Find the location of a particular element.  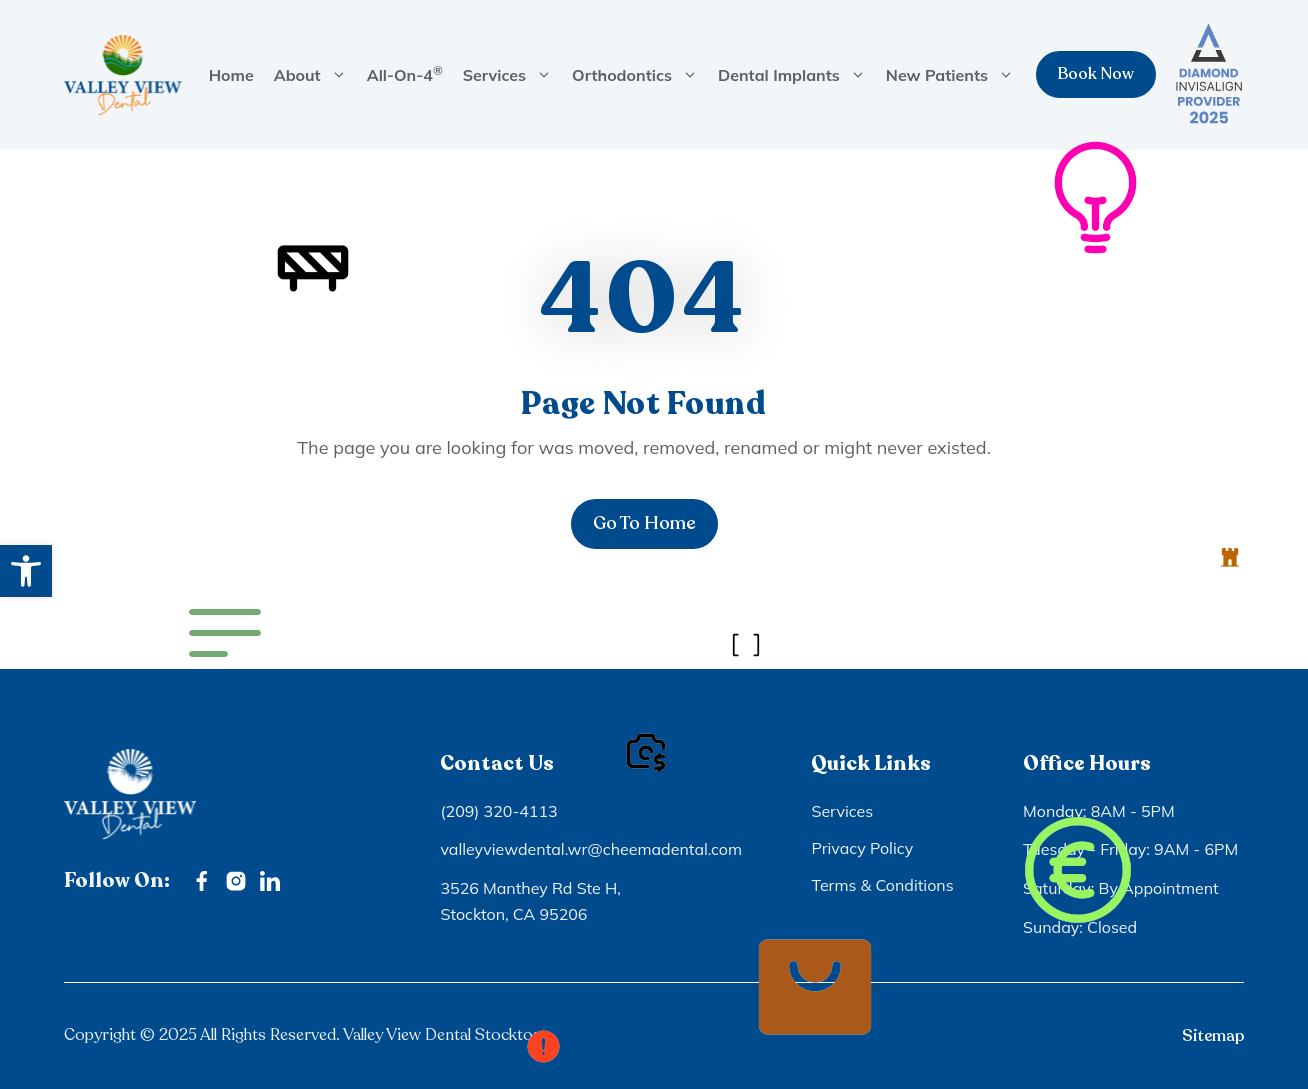

indicates a warning or error state is located at coordinates (543, 1046).